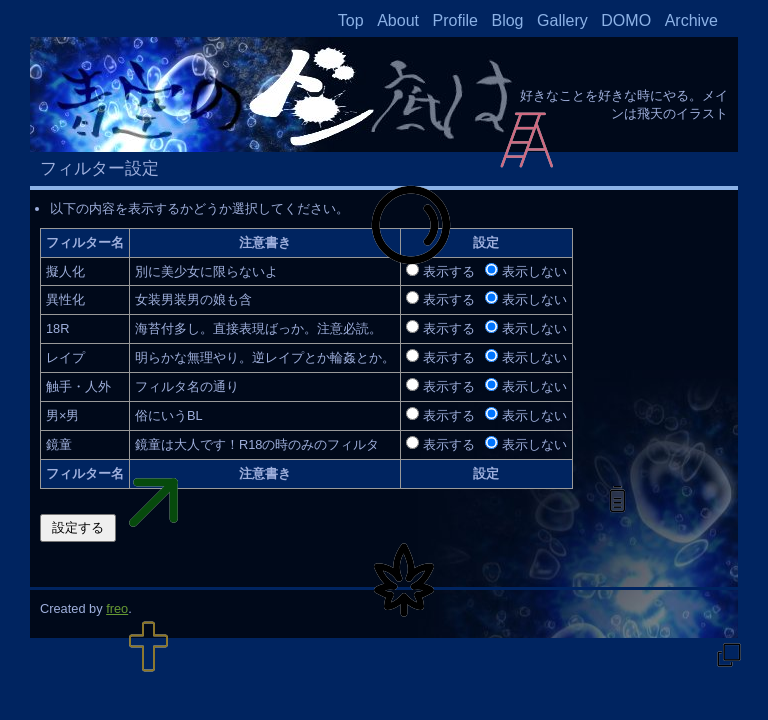 This screenshot has width=768, height=720. What do you see at coordinates (148, 646) in the screenshot?
I see `represents a religious or faith-based feature` at bounding box center [148, 646].